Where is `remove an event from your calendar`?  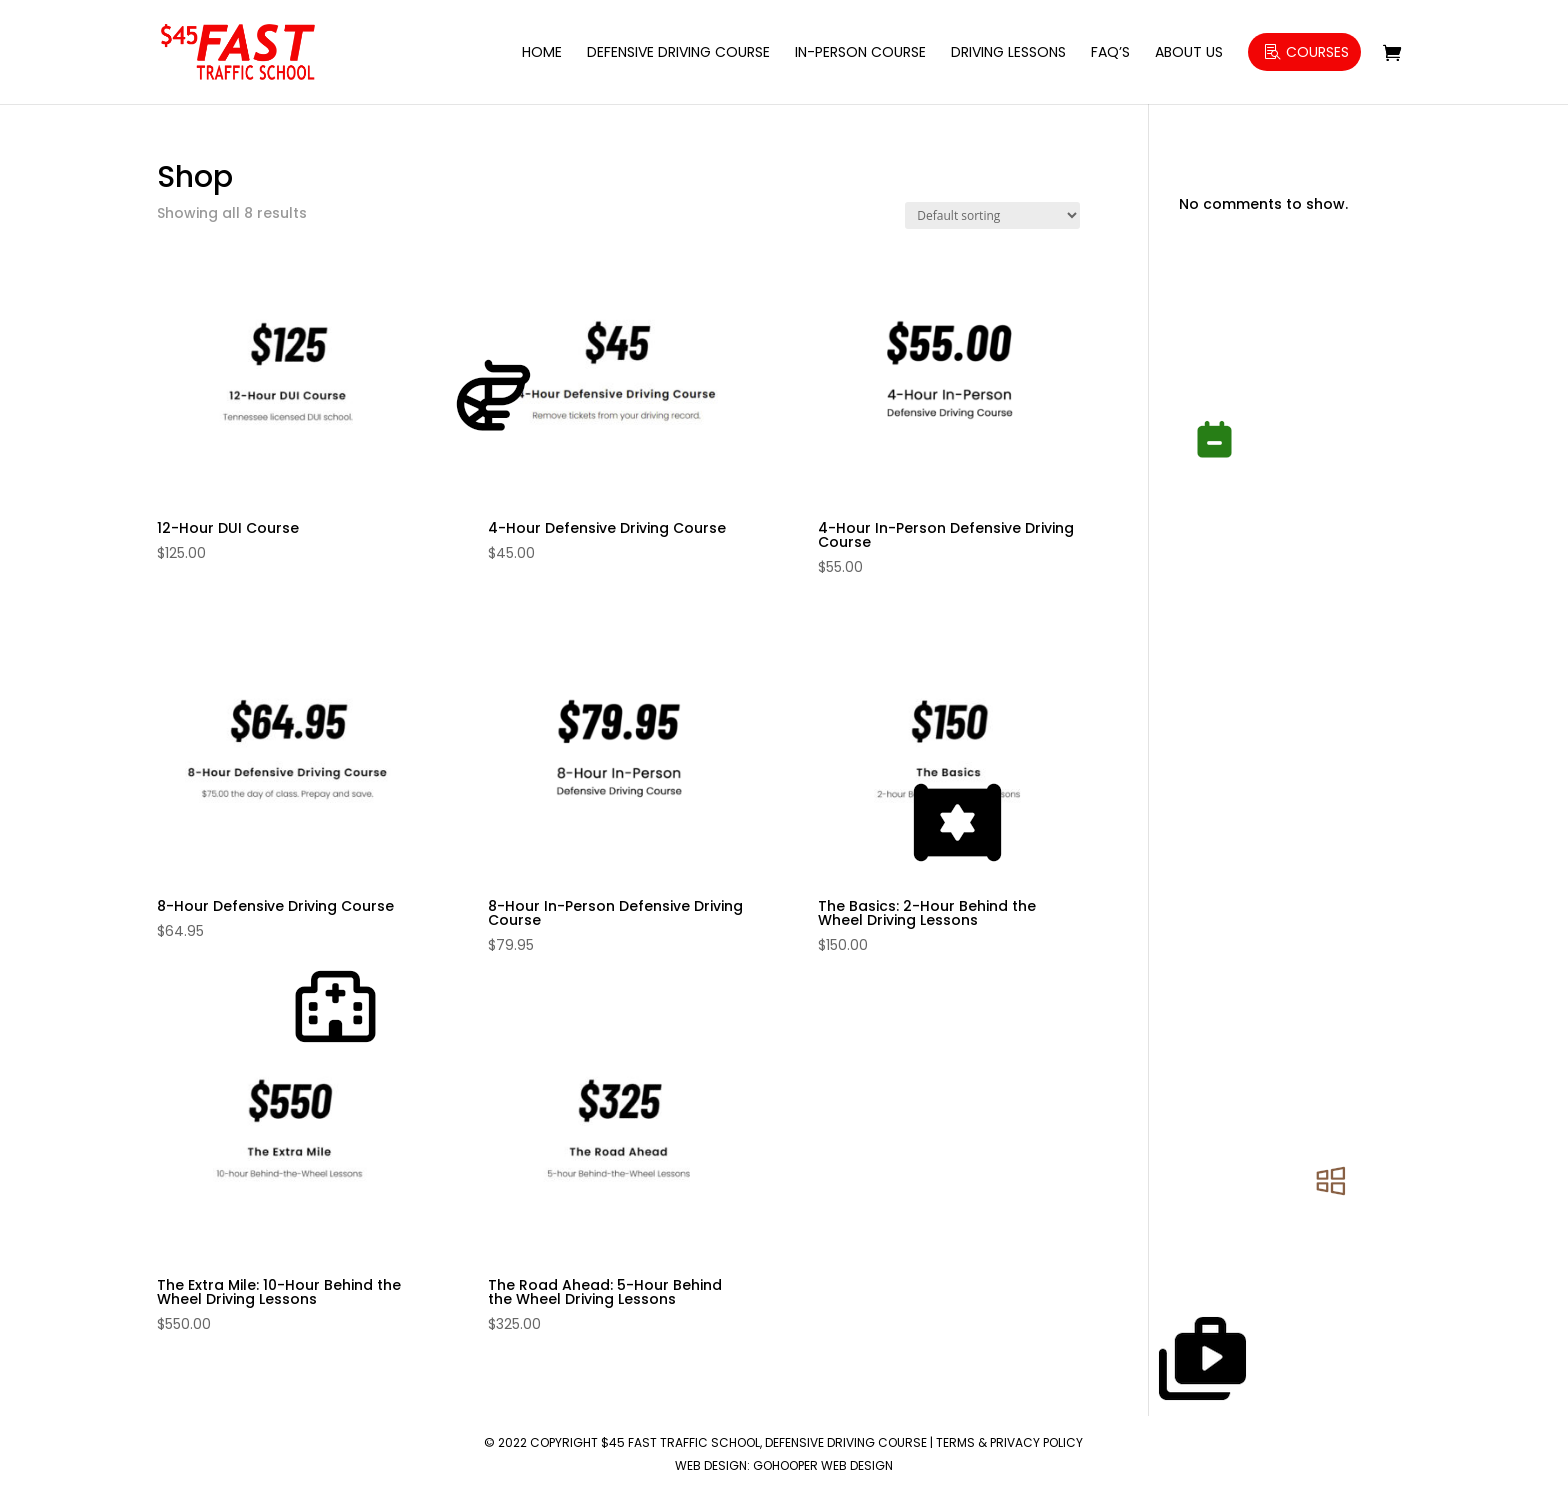
remove an event from your calendar is located at coordinates (1214, 440).